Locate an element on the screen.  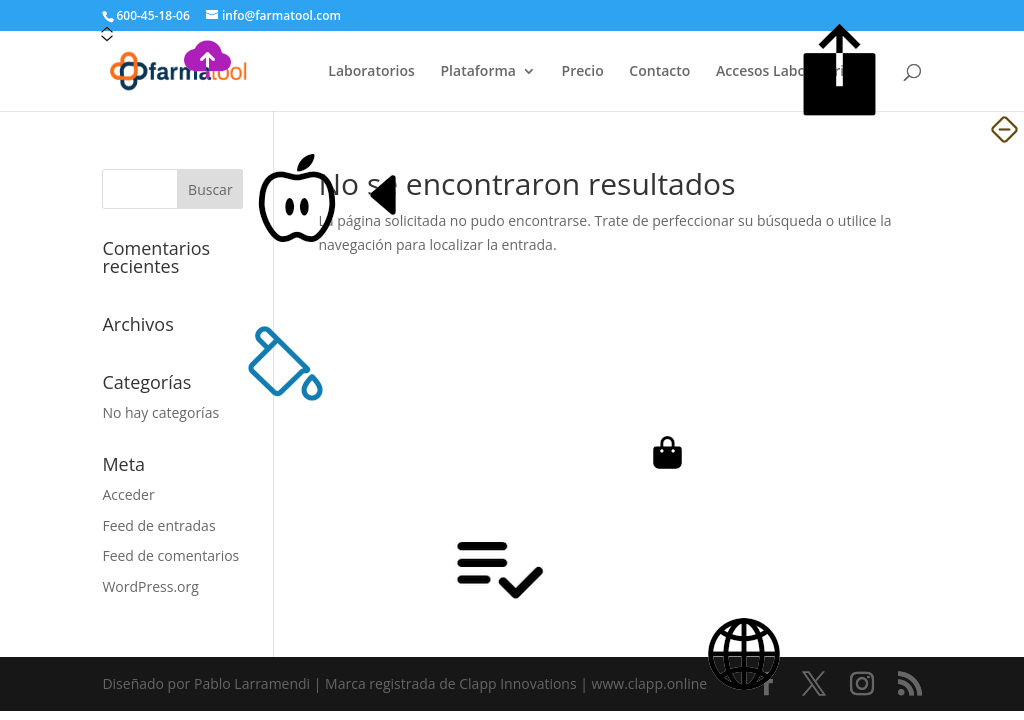
access website or browse the web is located at coordinates (744, 654).